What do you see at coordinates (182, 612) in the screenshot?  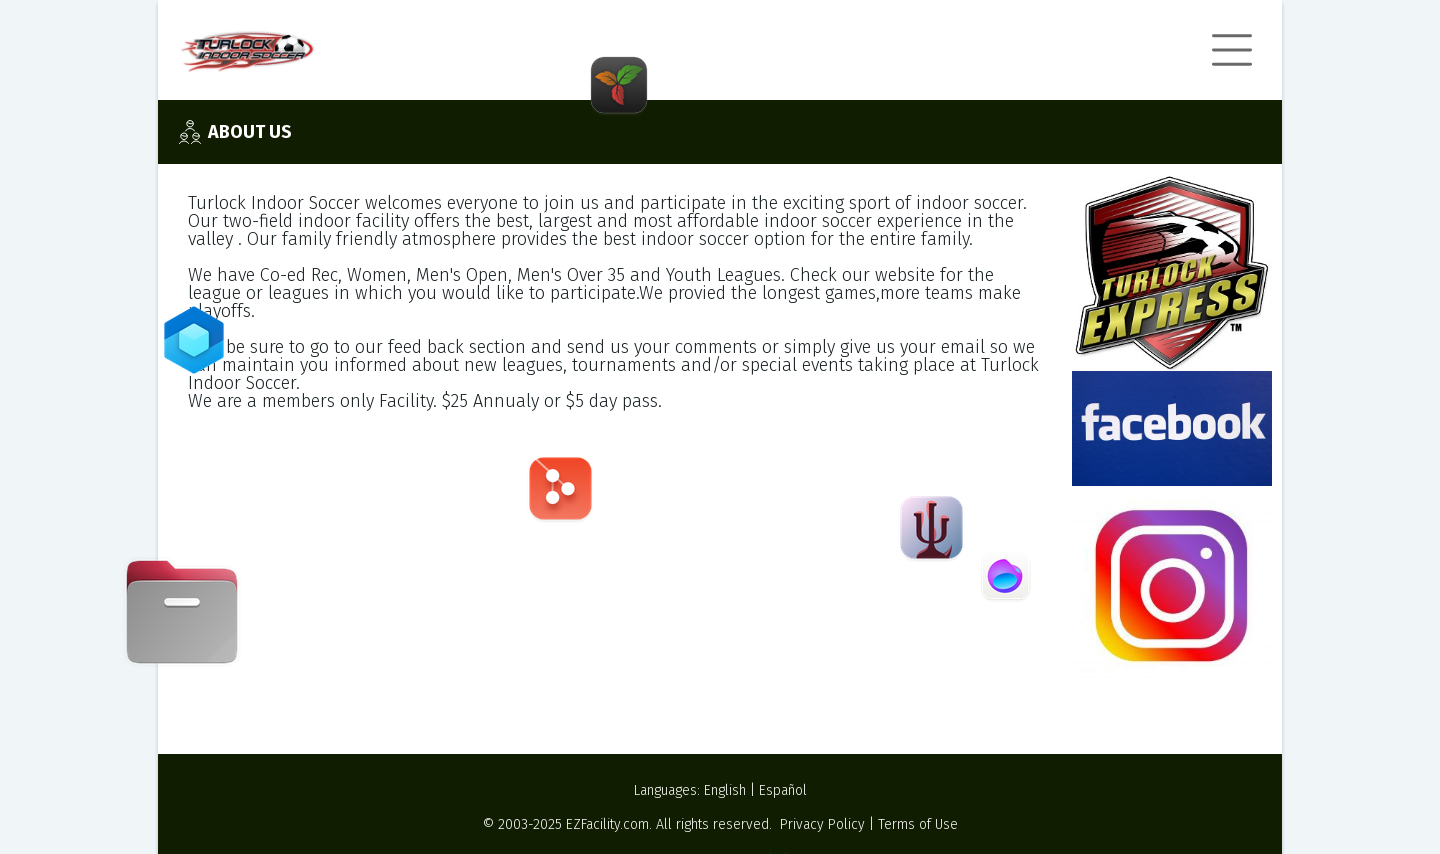 I see `open file manager application` at bounding box center [182, 612].